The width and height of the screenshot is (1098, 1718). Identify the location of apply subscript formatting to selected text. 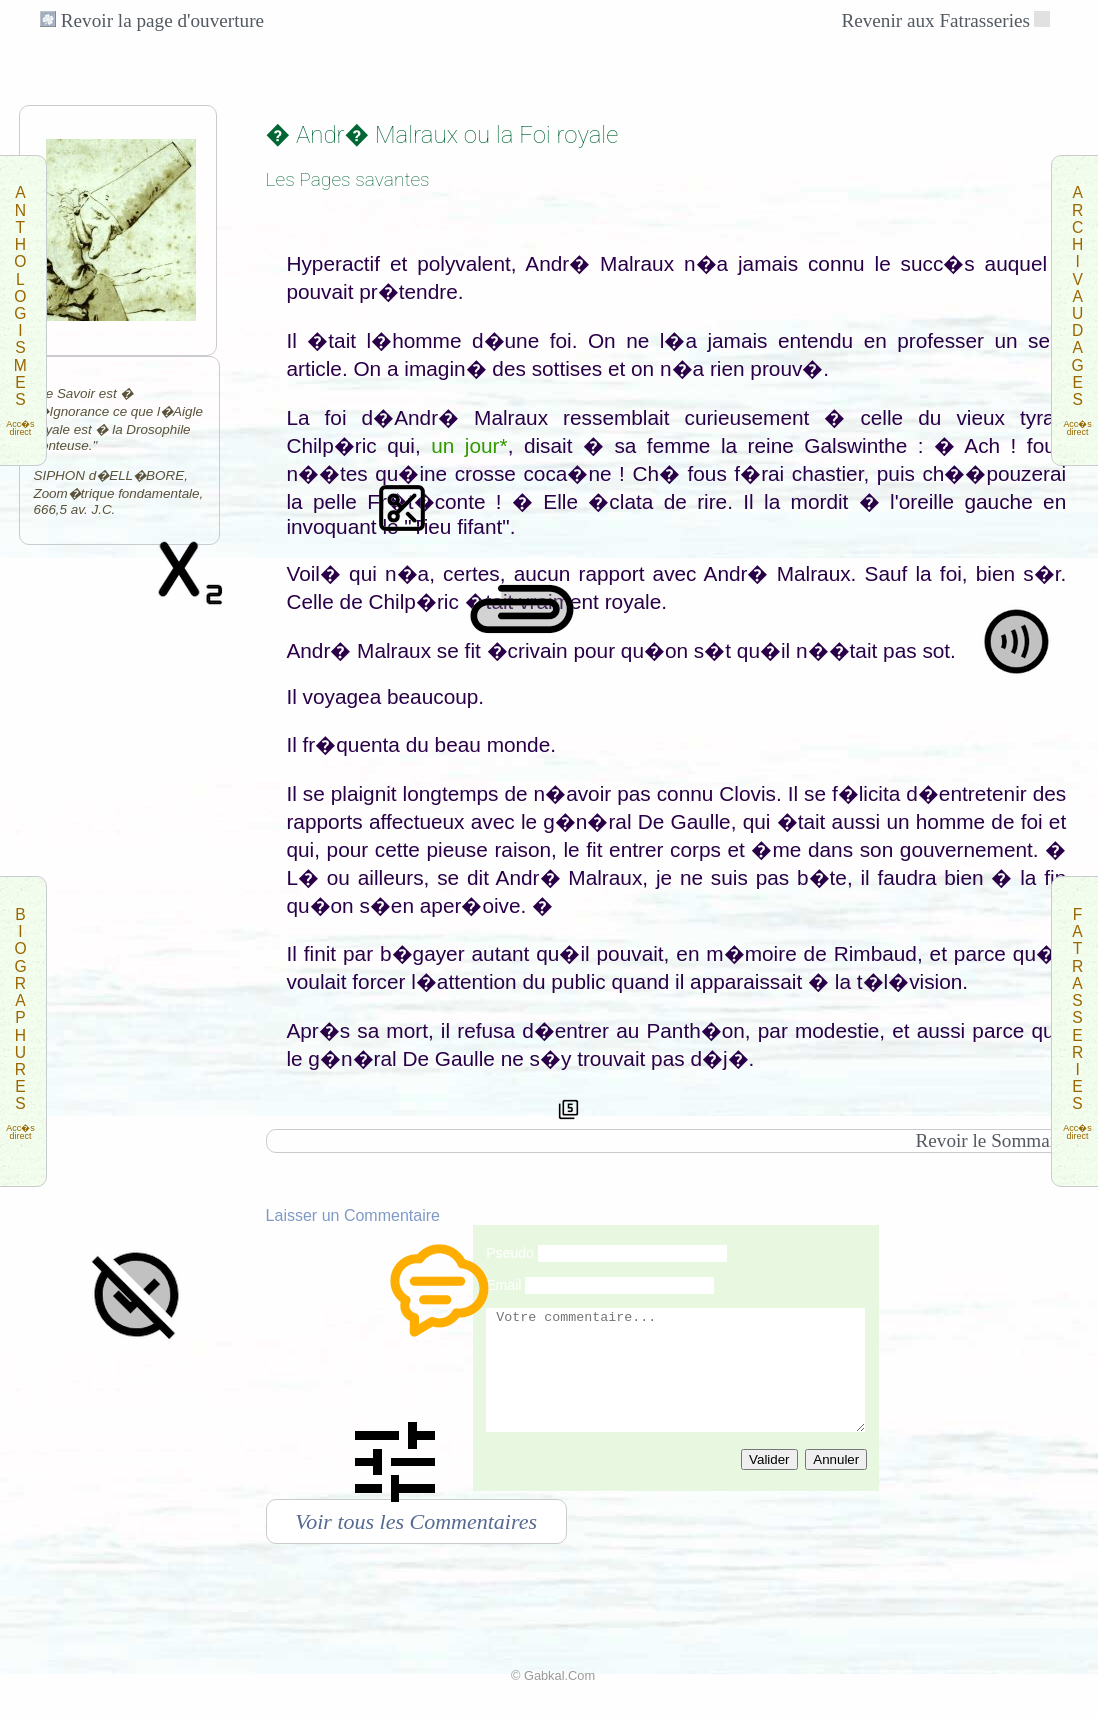
(179, 573).